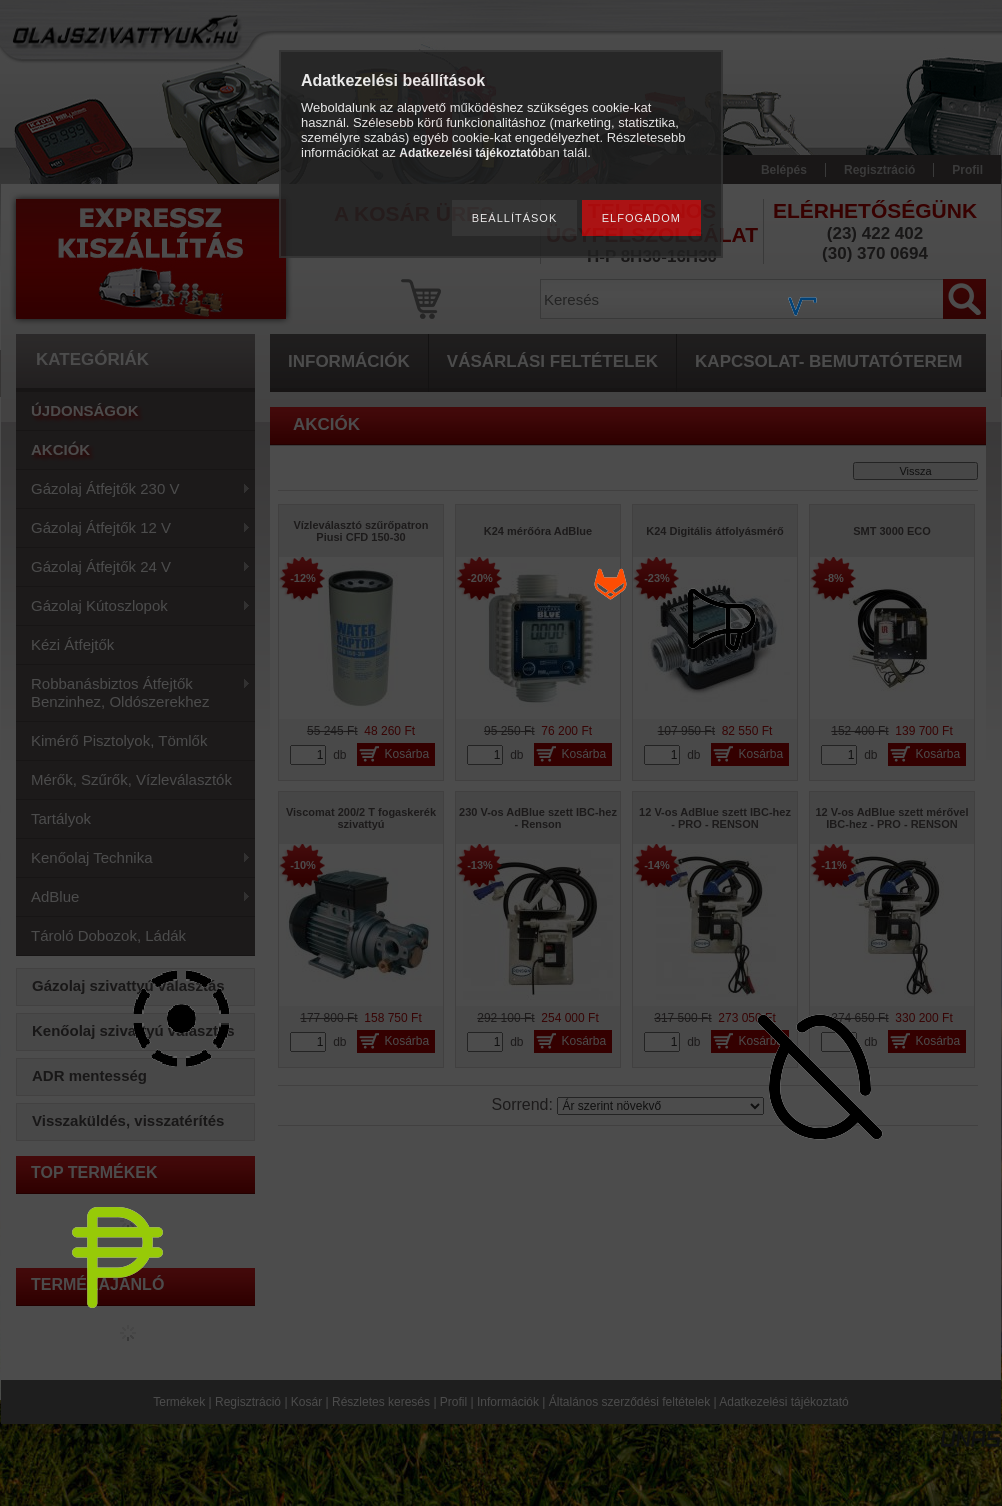  I want to click on insert square root symbol, so click(801, 304).